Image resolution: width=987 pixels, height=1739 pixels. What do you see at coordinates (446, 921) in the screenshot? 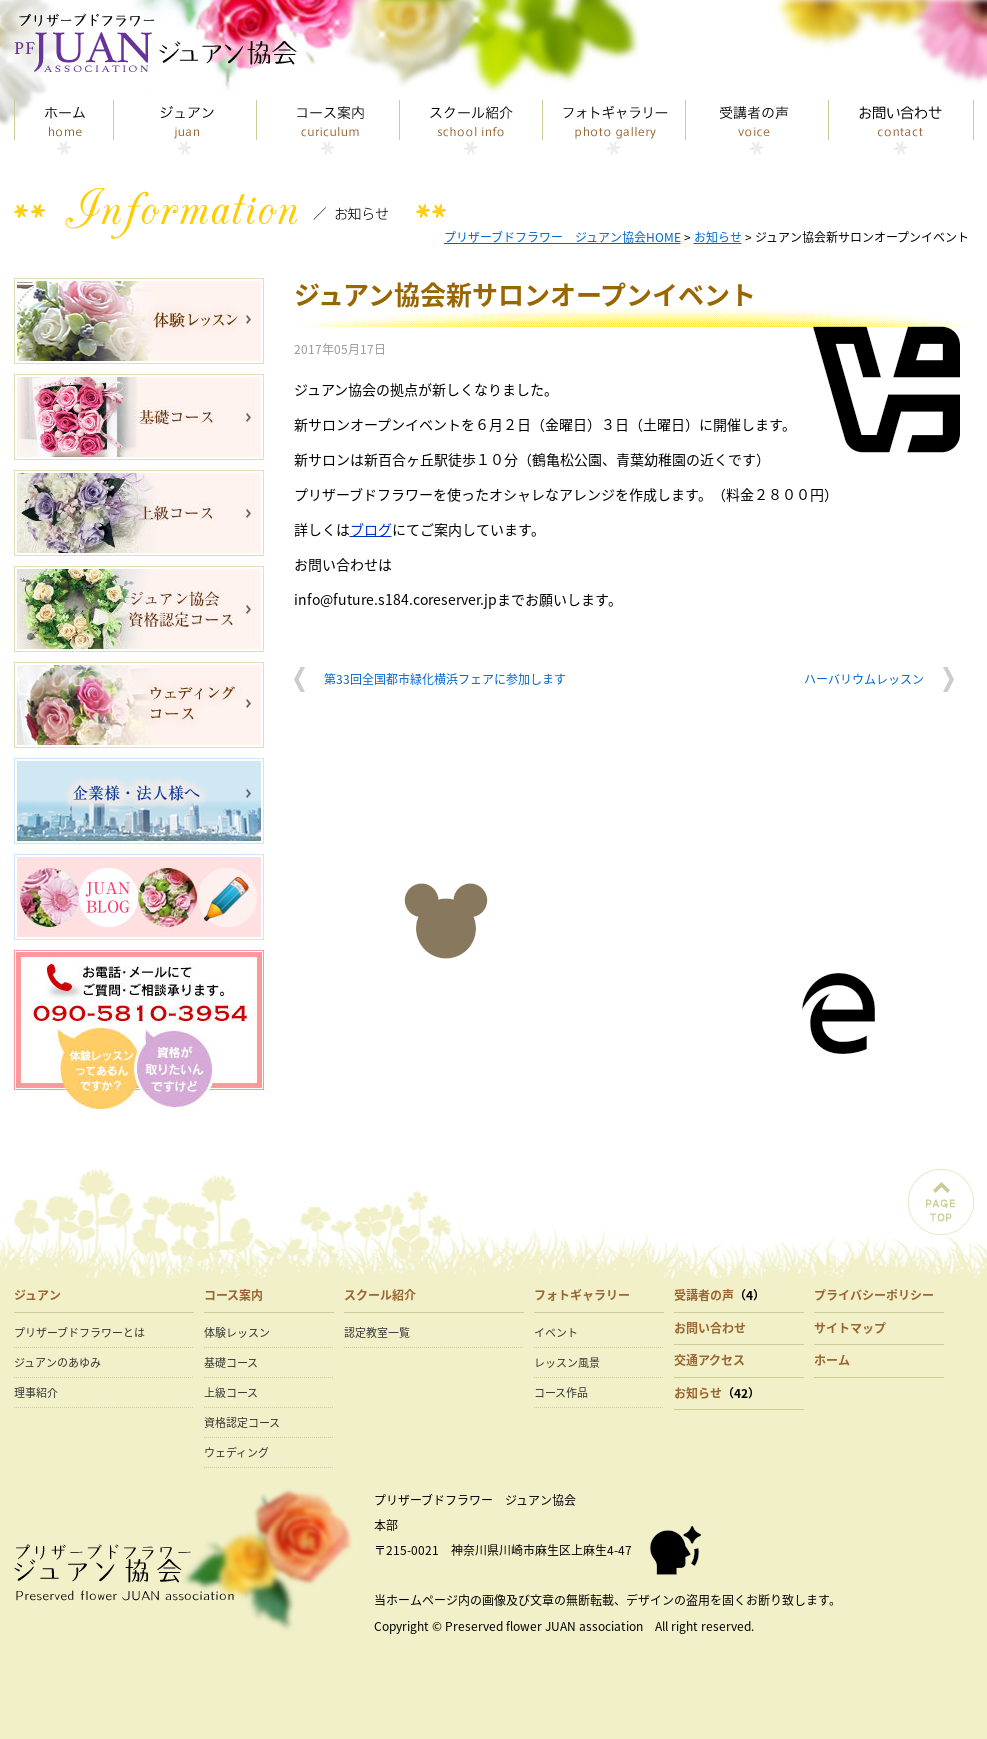
I see `access Disney content or services` at bounding box center [446, 921].